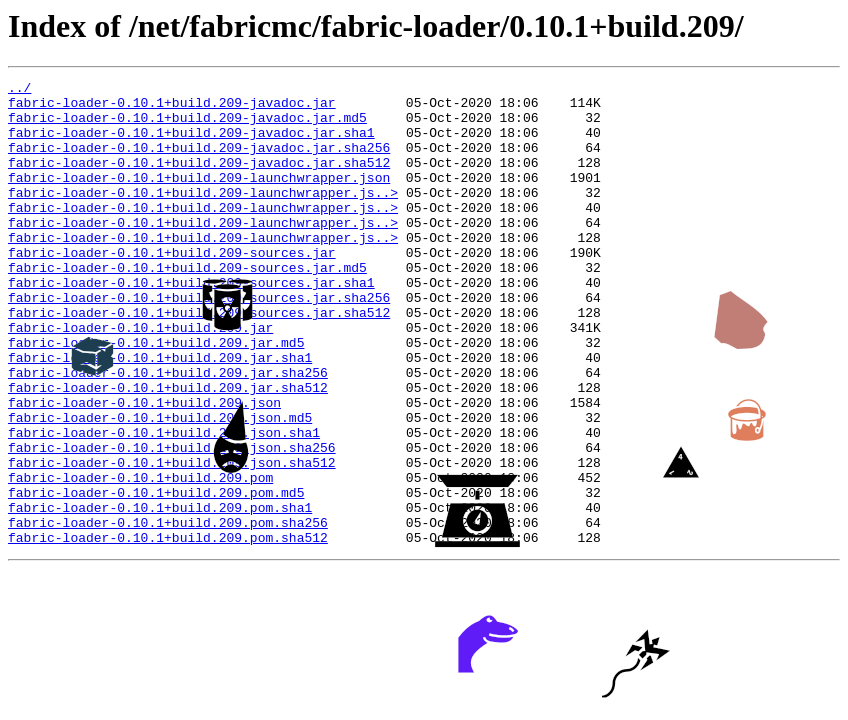 This screenshot has width=848, height=720. I want to click on select stone block material for building, so click(92, 355).